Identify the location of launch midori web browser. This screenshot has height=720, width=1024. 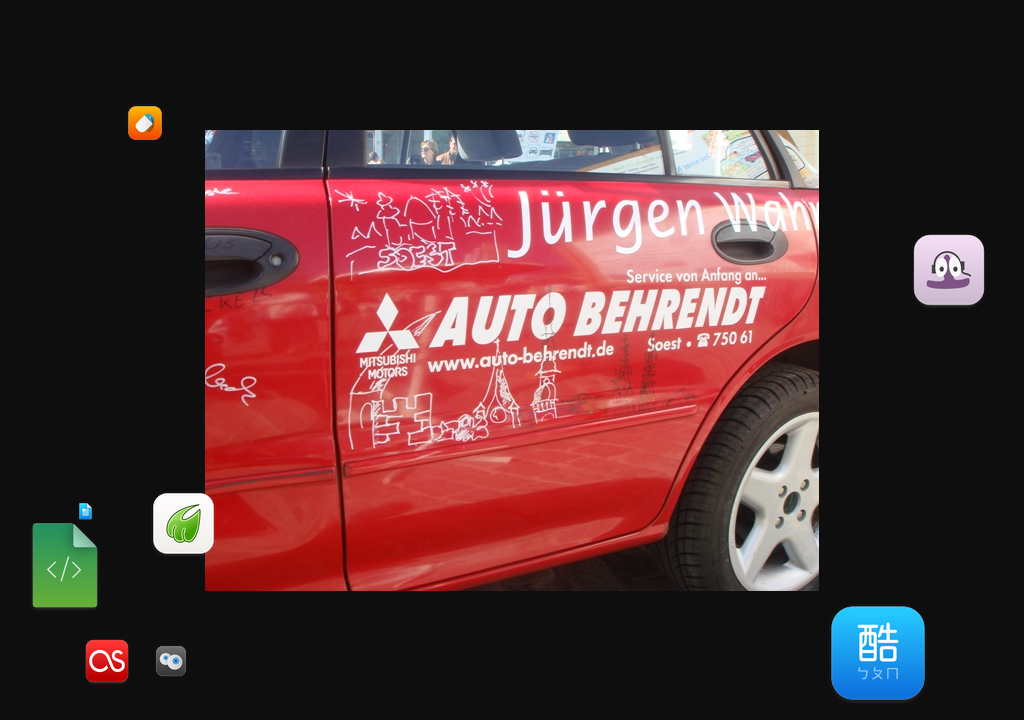
(183, 523).